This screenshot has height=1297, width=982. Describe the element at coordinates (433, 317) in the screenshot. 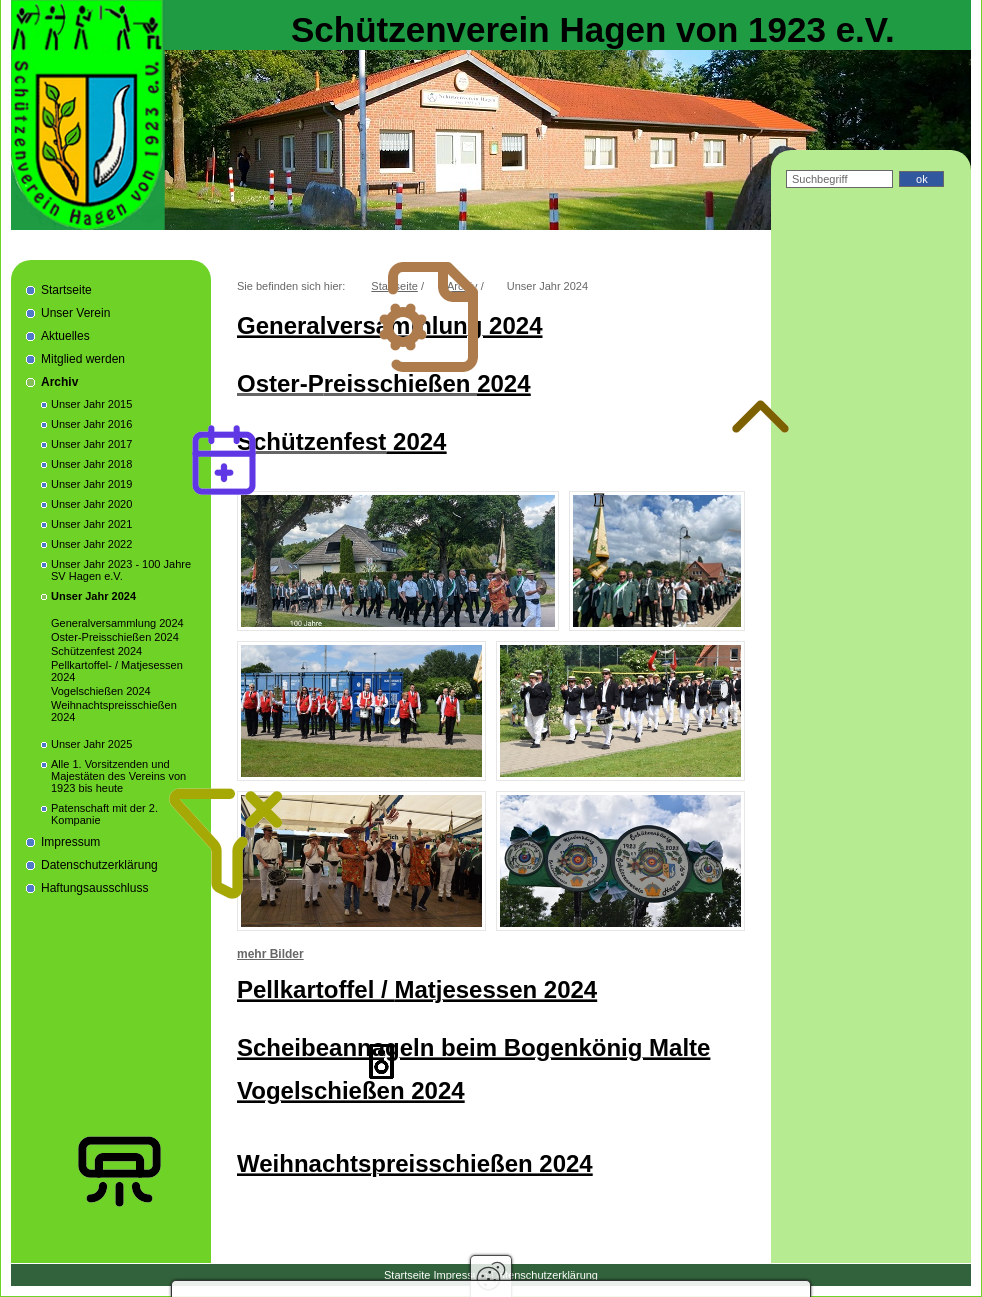

I see `access file settings or configuration` at that location.